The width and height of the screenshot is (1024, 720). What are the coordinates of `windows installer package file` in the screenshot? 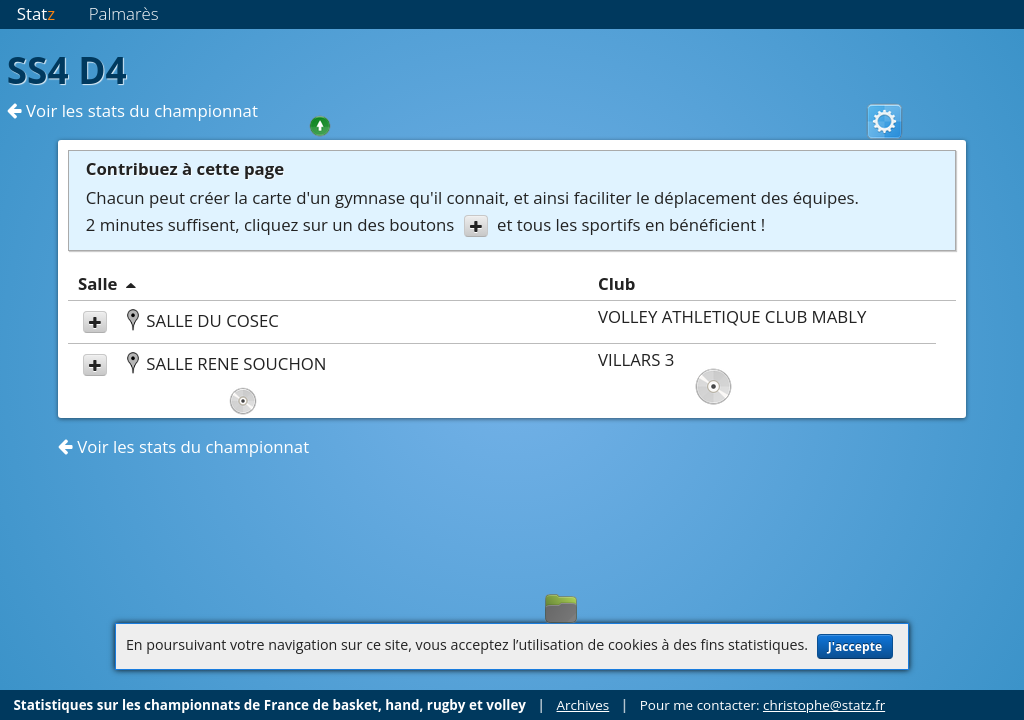 It's located at (884, 121).